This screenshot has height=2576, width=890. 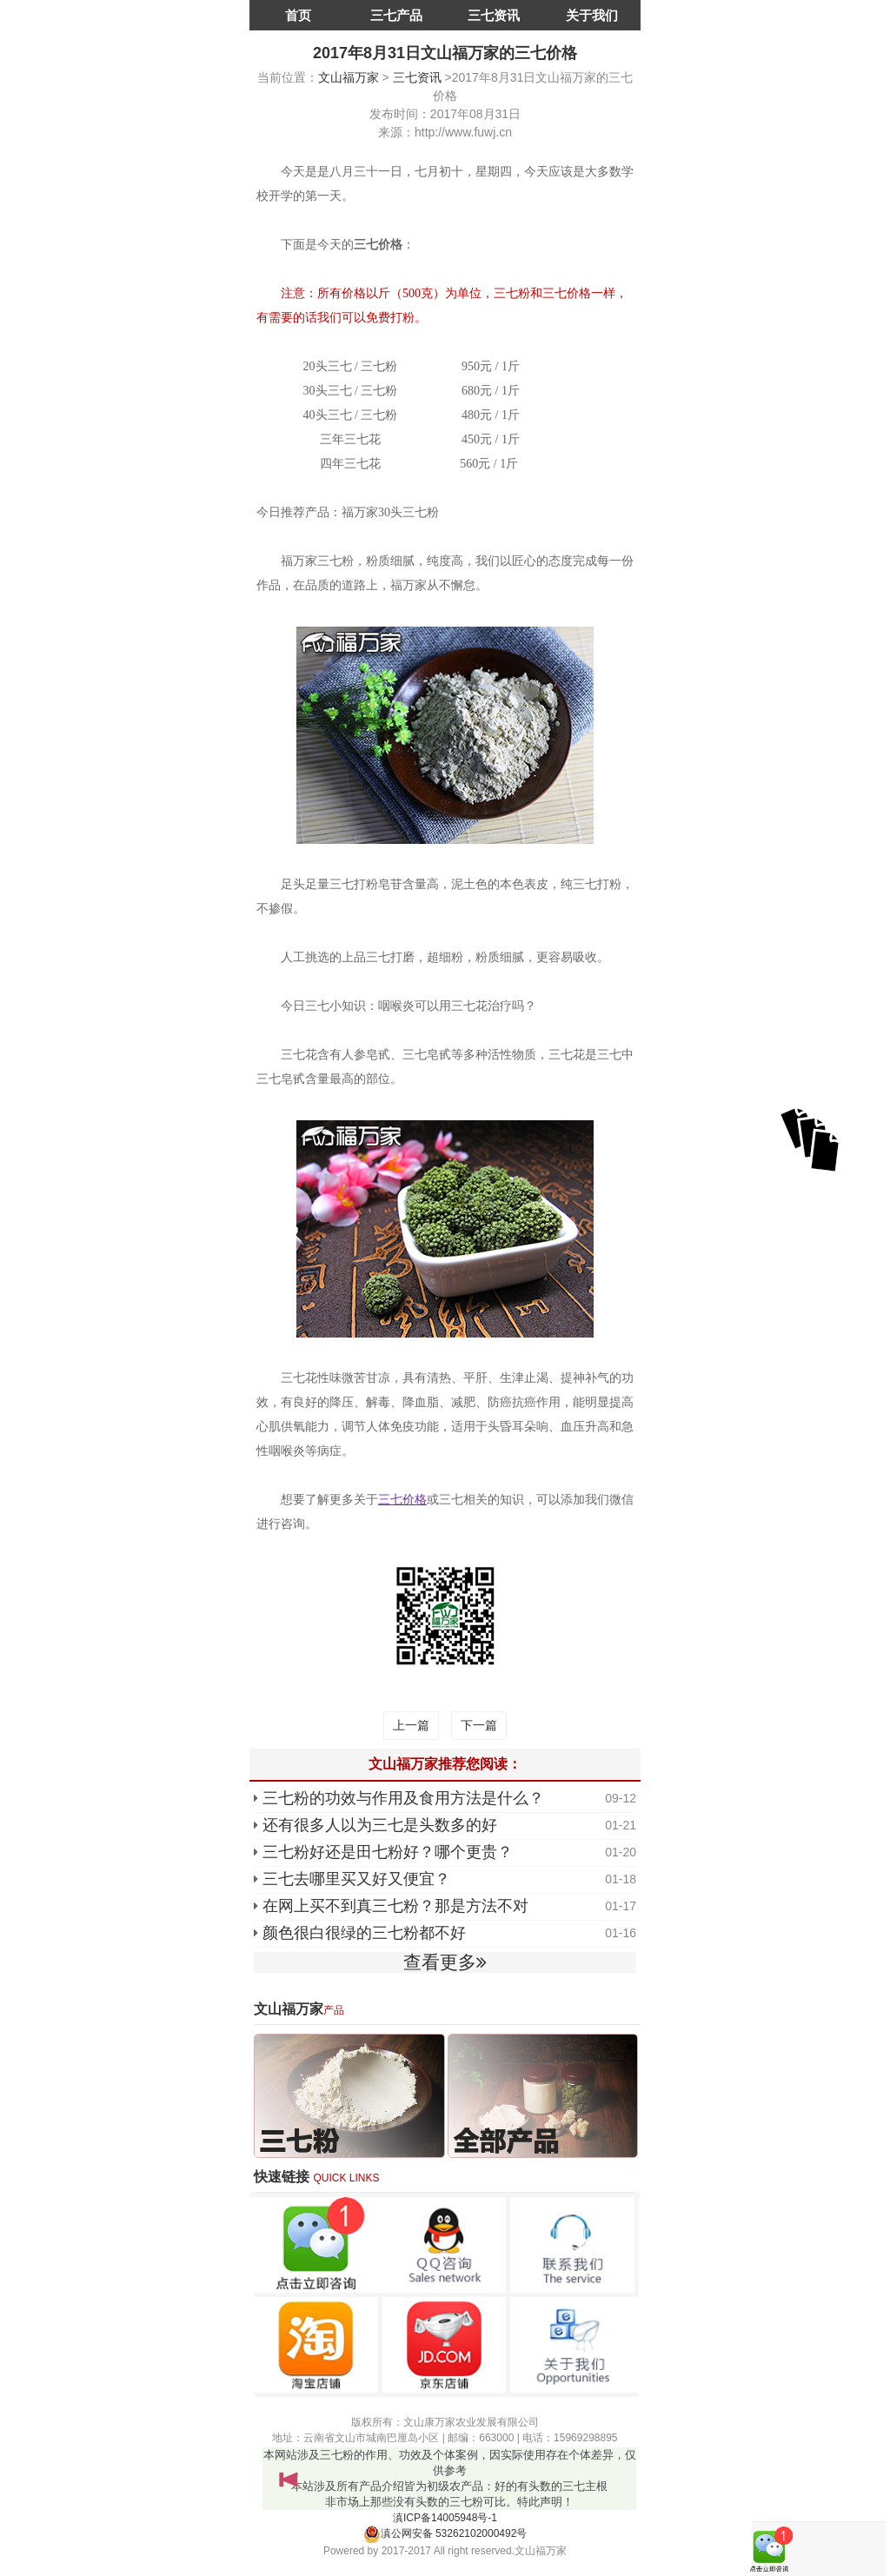 What do you see at coordinates (289, 2480) in the screenshot?
I see `go to previous track or media` at bounding box center [289, 2480].